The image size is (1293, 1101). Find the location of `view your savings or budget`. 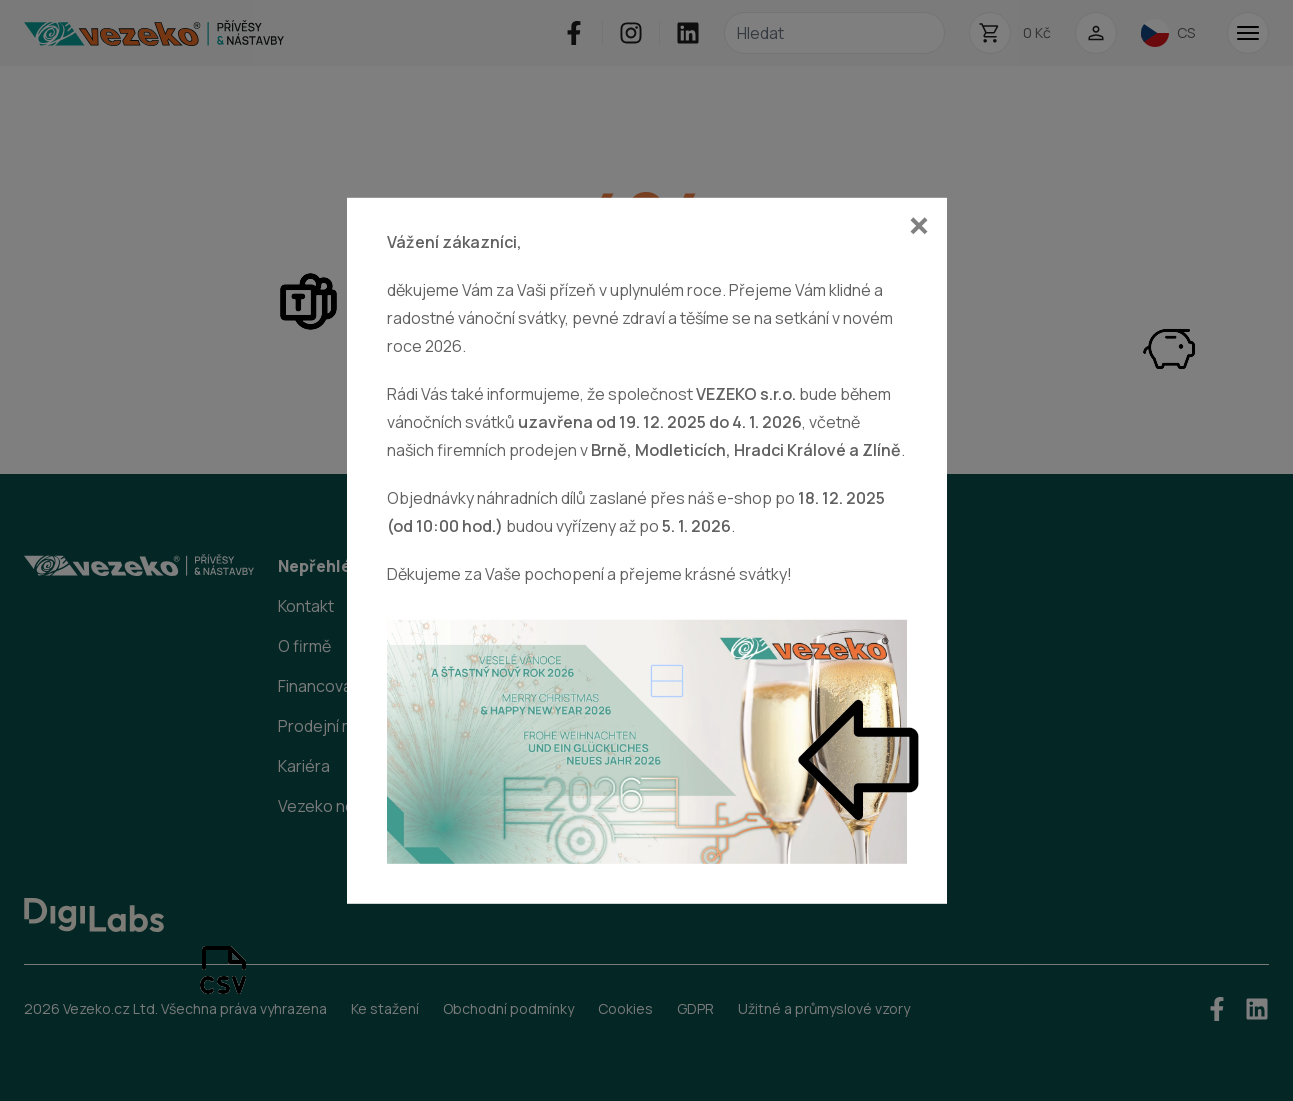

view your savings or budget is located at coordinates (1170, 349).